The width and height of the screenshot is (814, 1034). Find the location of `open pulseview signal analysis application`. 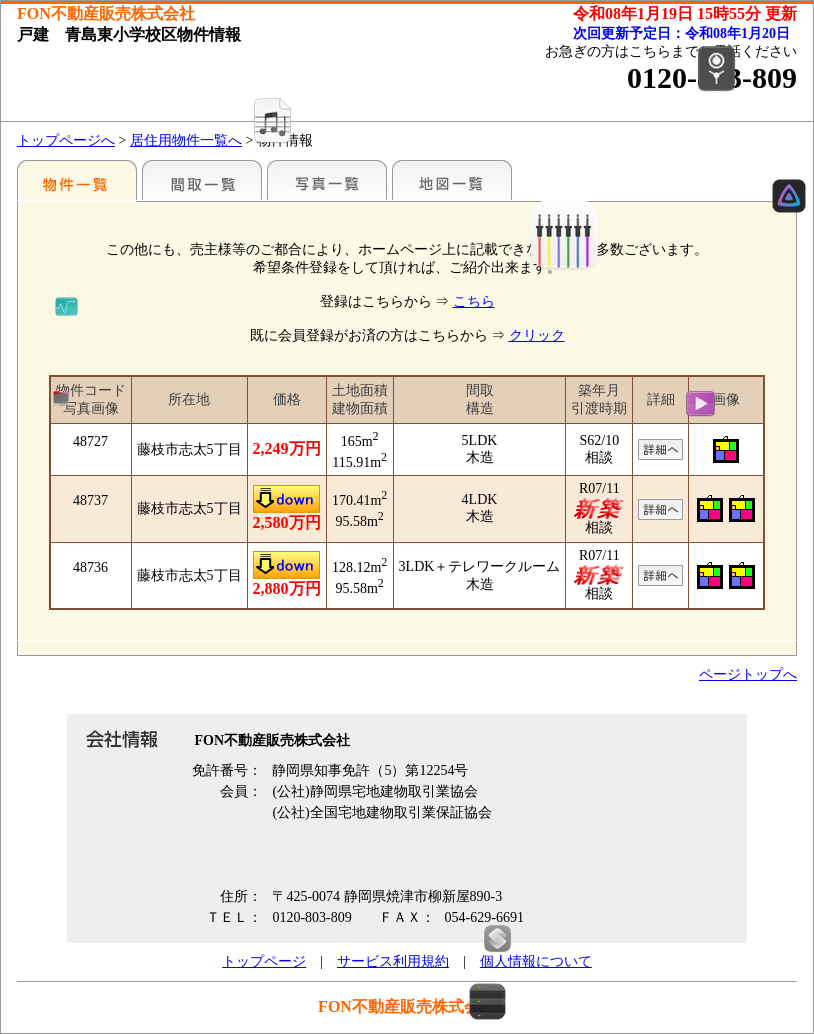

open pulseview signal analysis application is located at coordinates (563, 233).